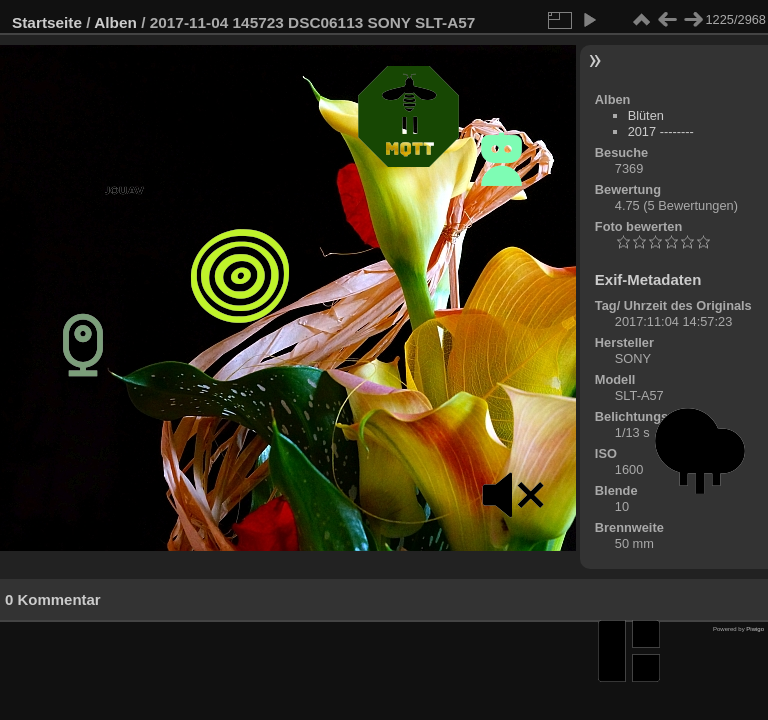  Describe the element at coordinates (124, 190) in the screenshot. I see `jouav company logo` at that location.